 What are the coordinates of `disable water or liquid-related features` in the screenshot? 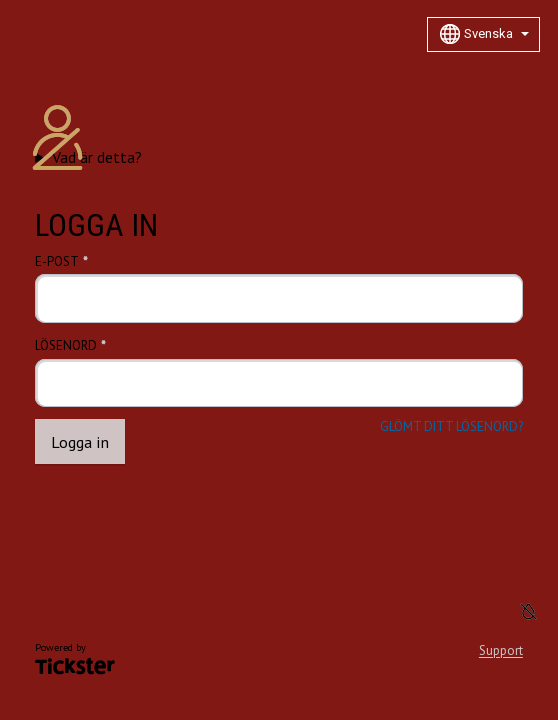 It's located at (528, 611).